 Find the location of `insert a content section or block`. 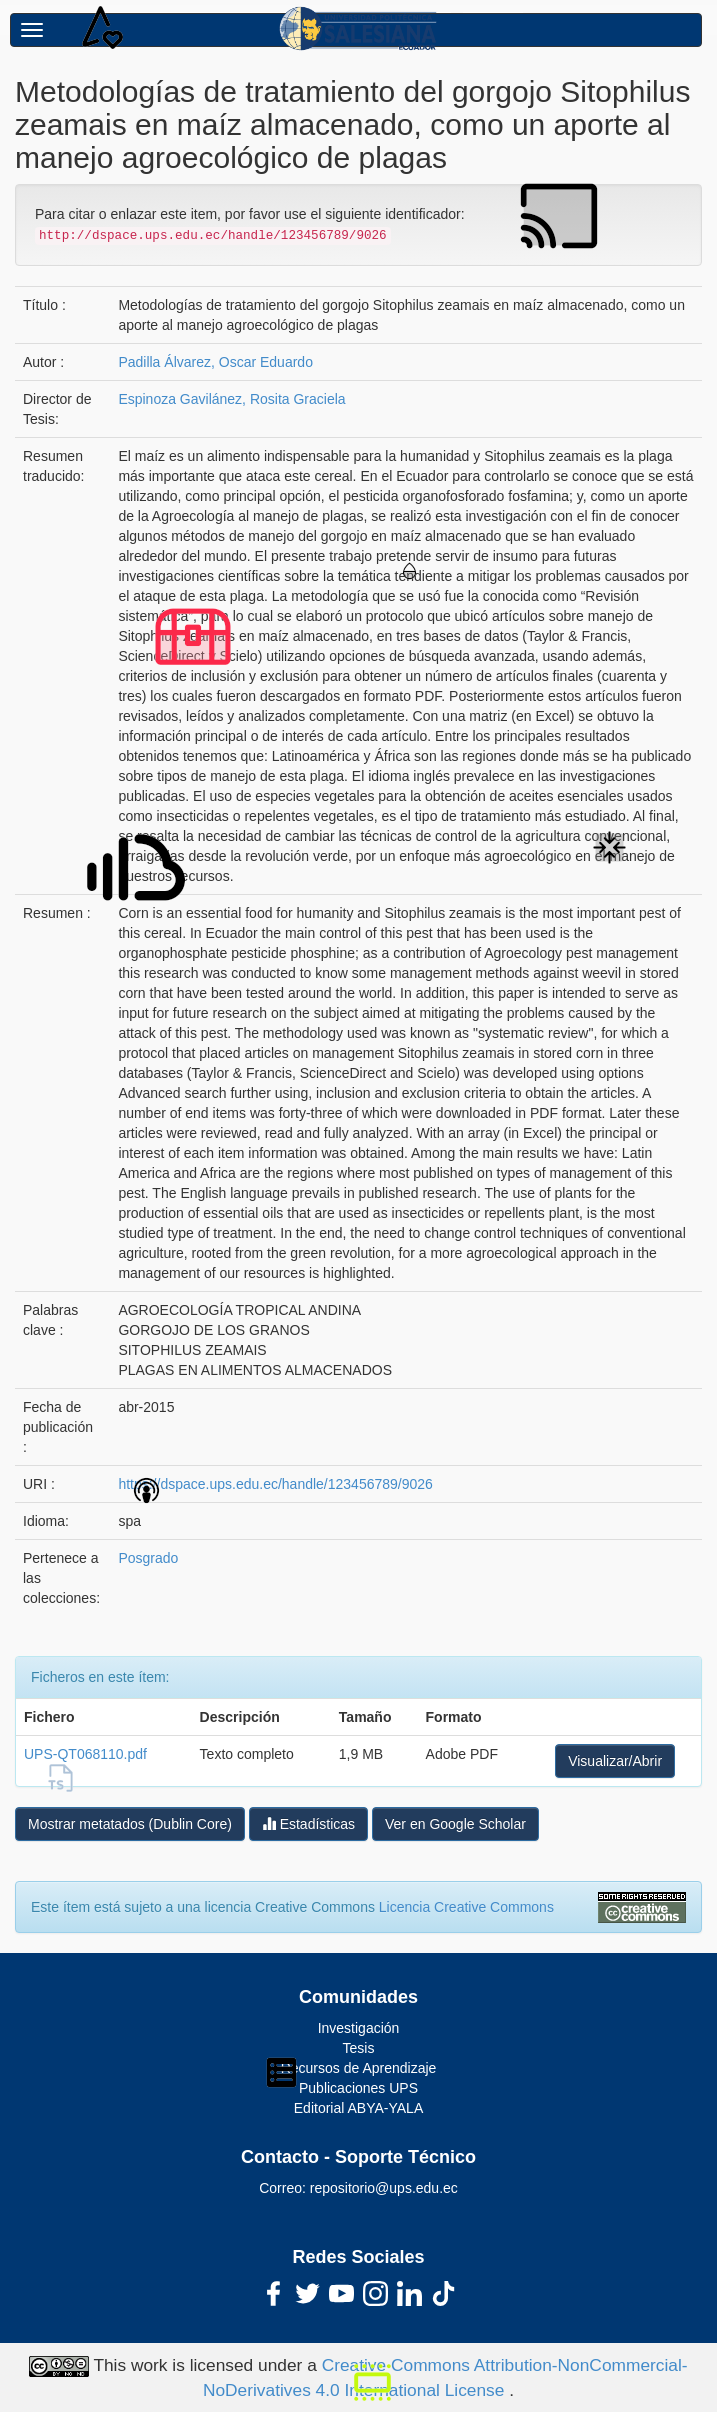

insert a content section or block is located at coordinates (372, 2382).